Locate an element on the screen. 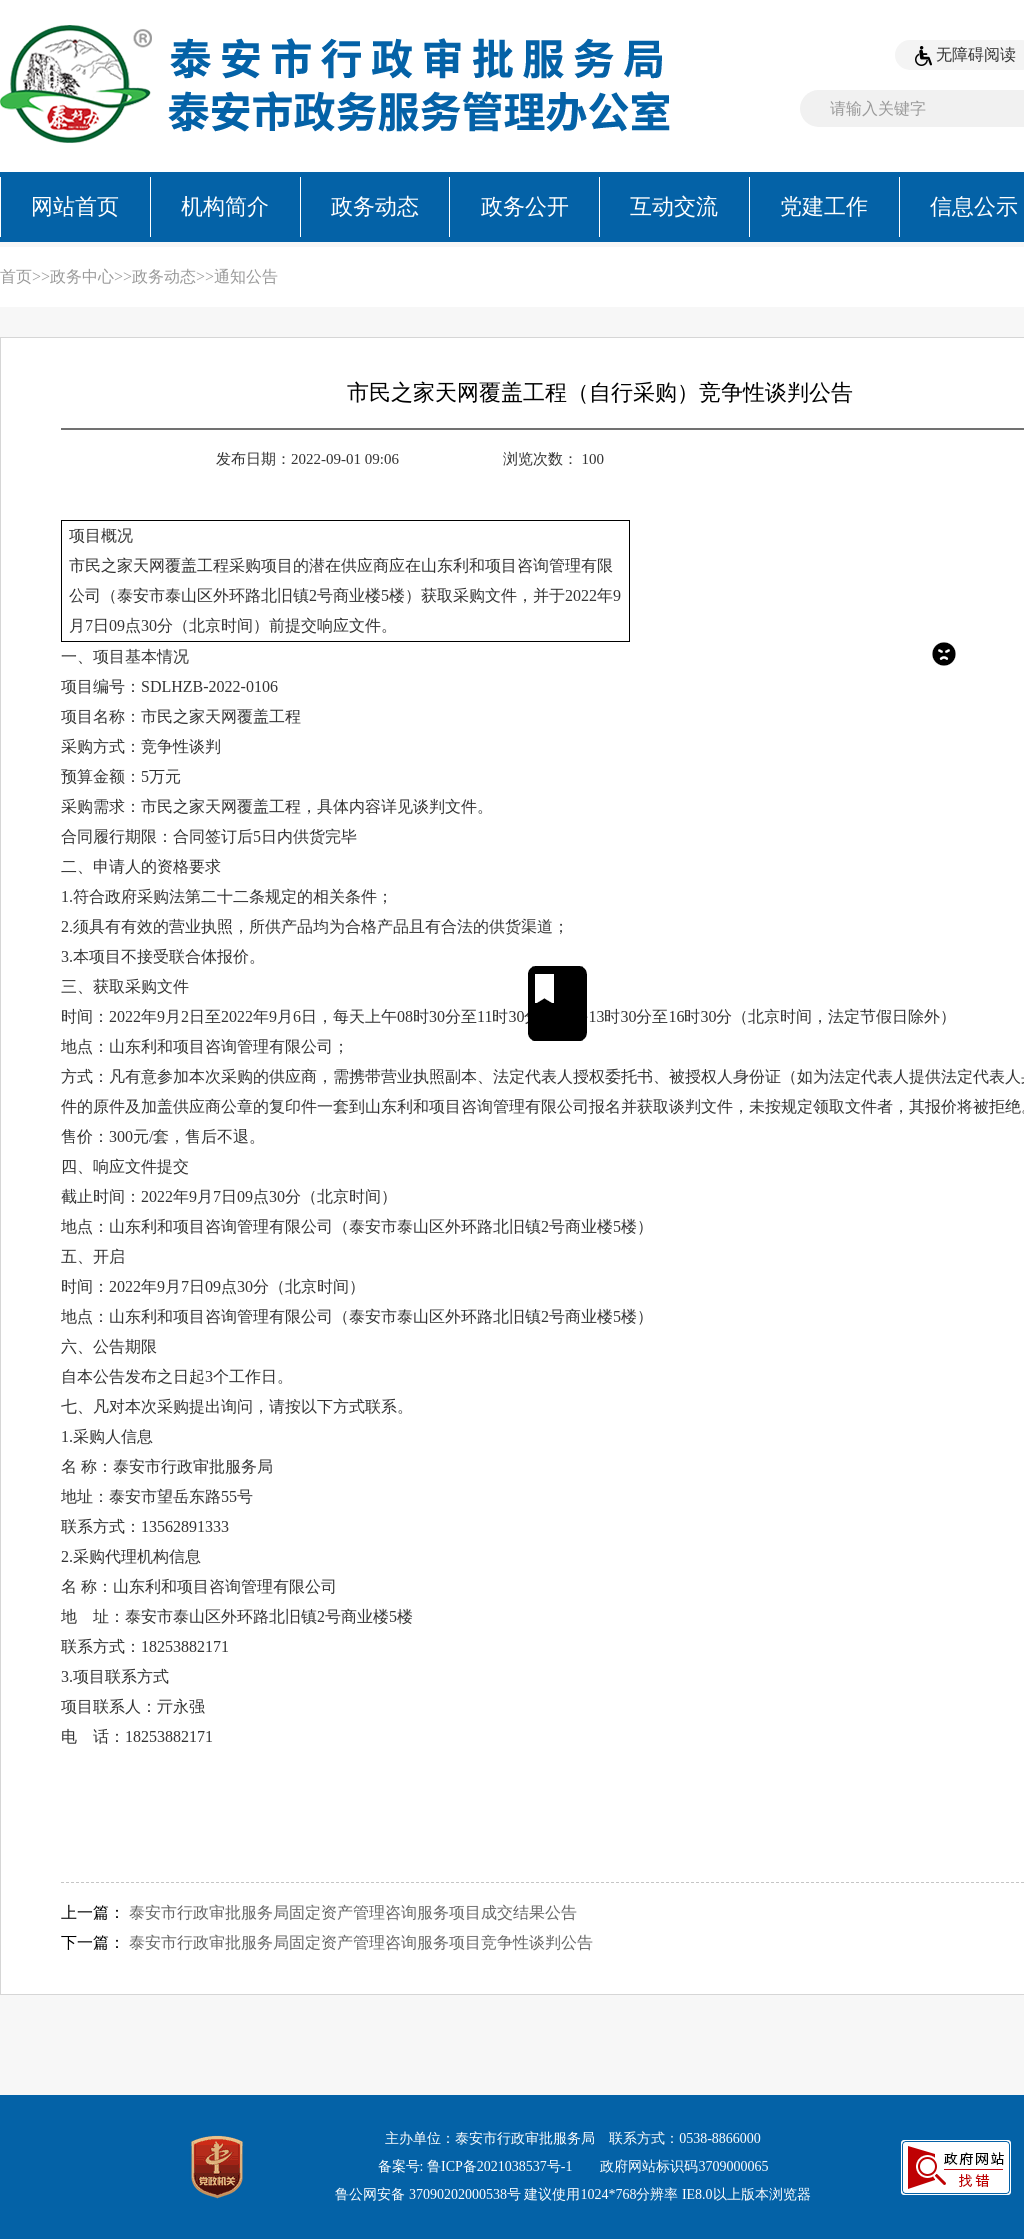  open reading or ebook library is located at coordinates (557, 1003).